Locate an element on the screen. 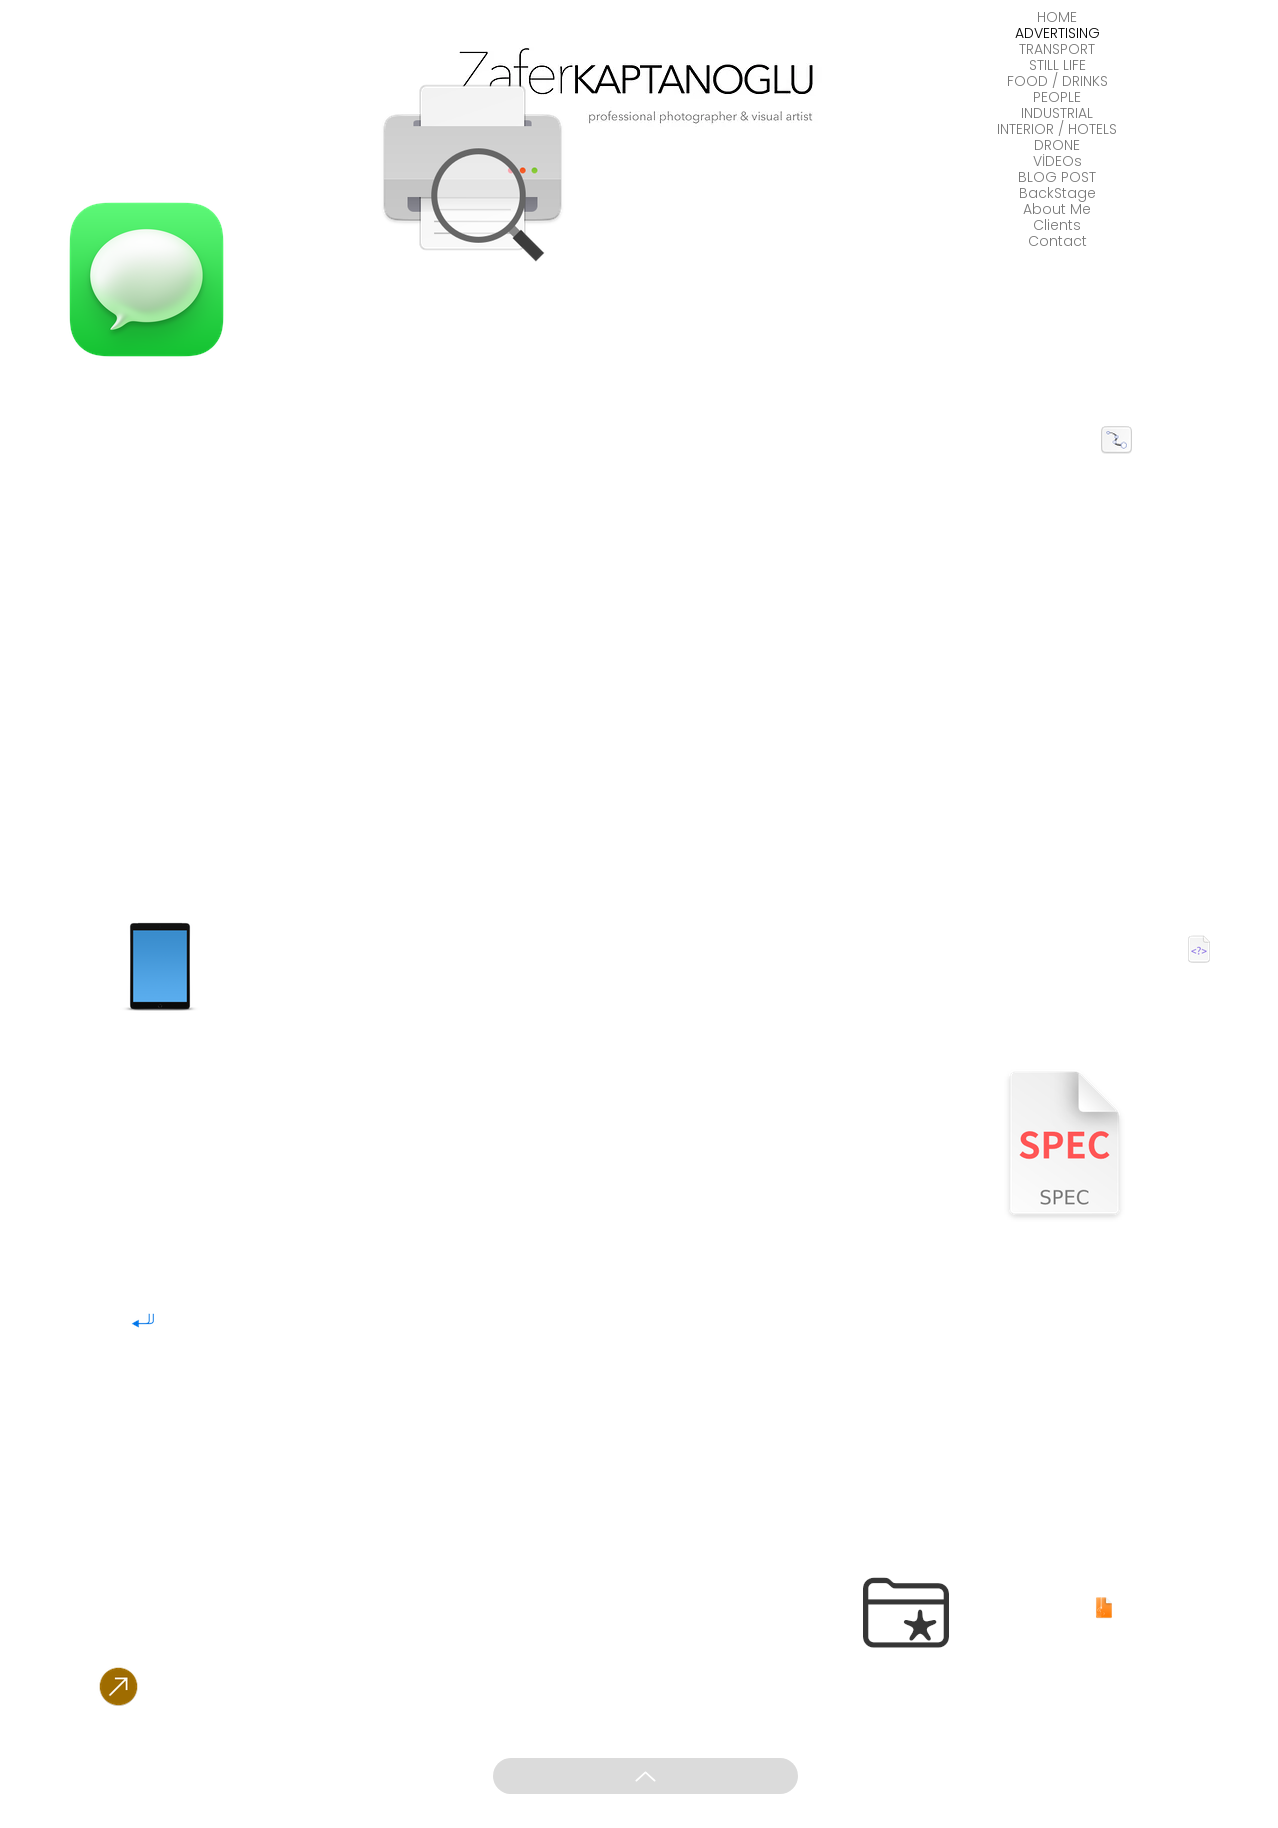 The width and height of the screenshot is (1278, 1828). iPad with cellular connectivity is located at coordinates (160, 967).